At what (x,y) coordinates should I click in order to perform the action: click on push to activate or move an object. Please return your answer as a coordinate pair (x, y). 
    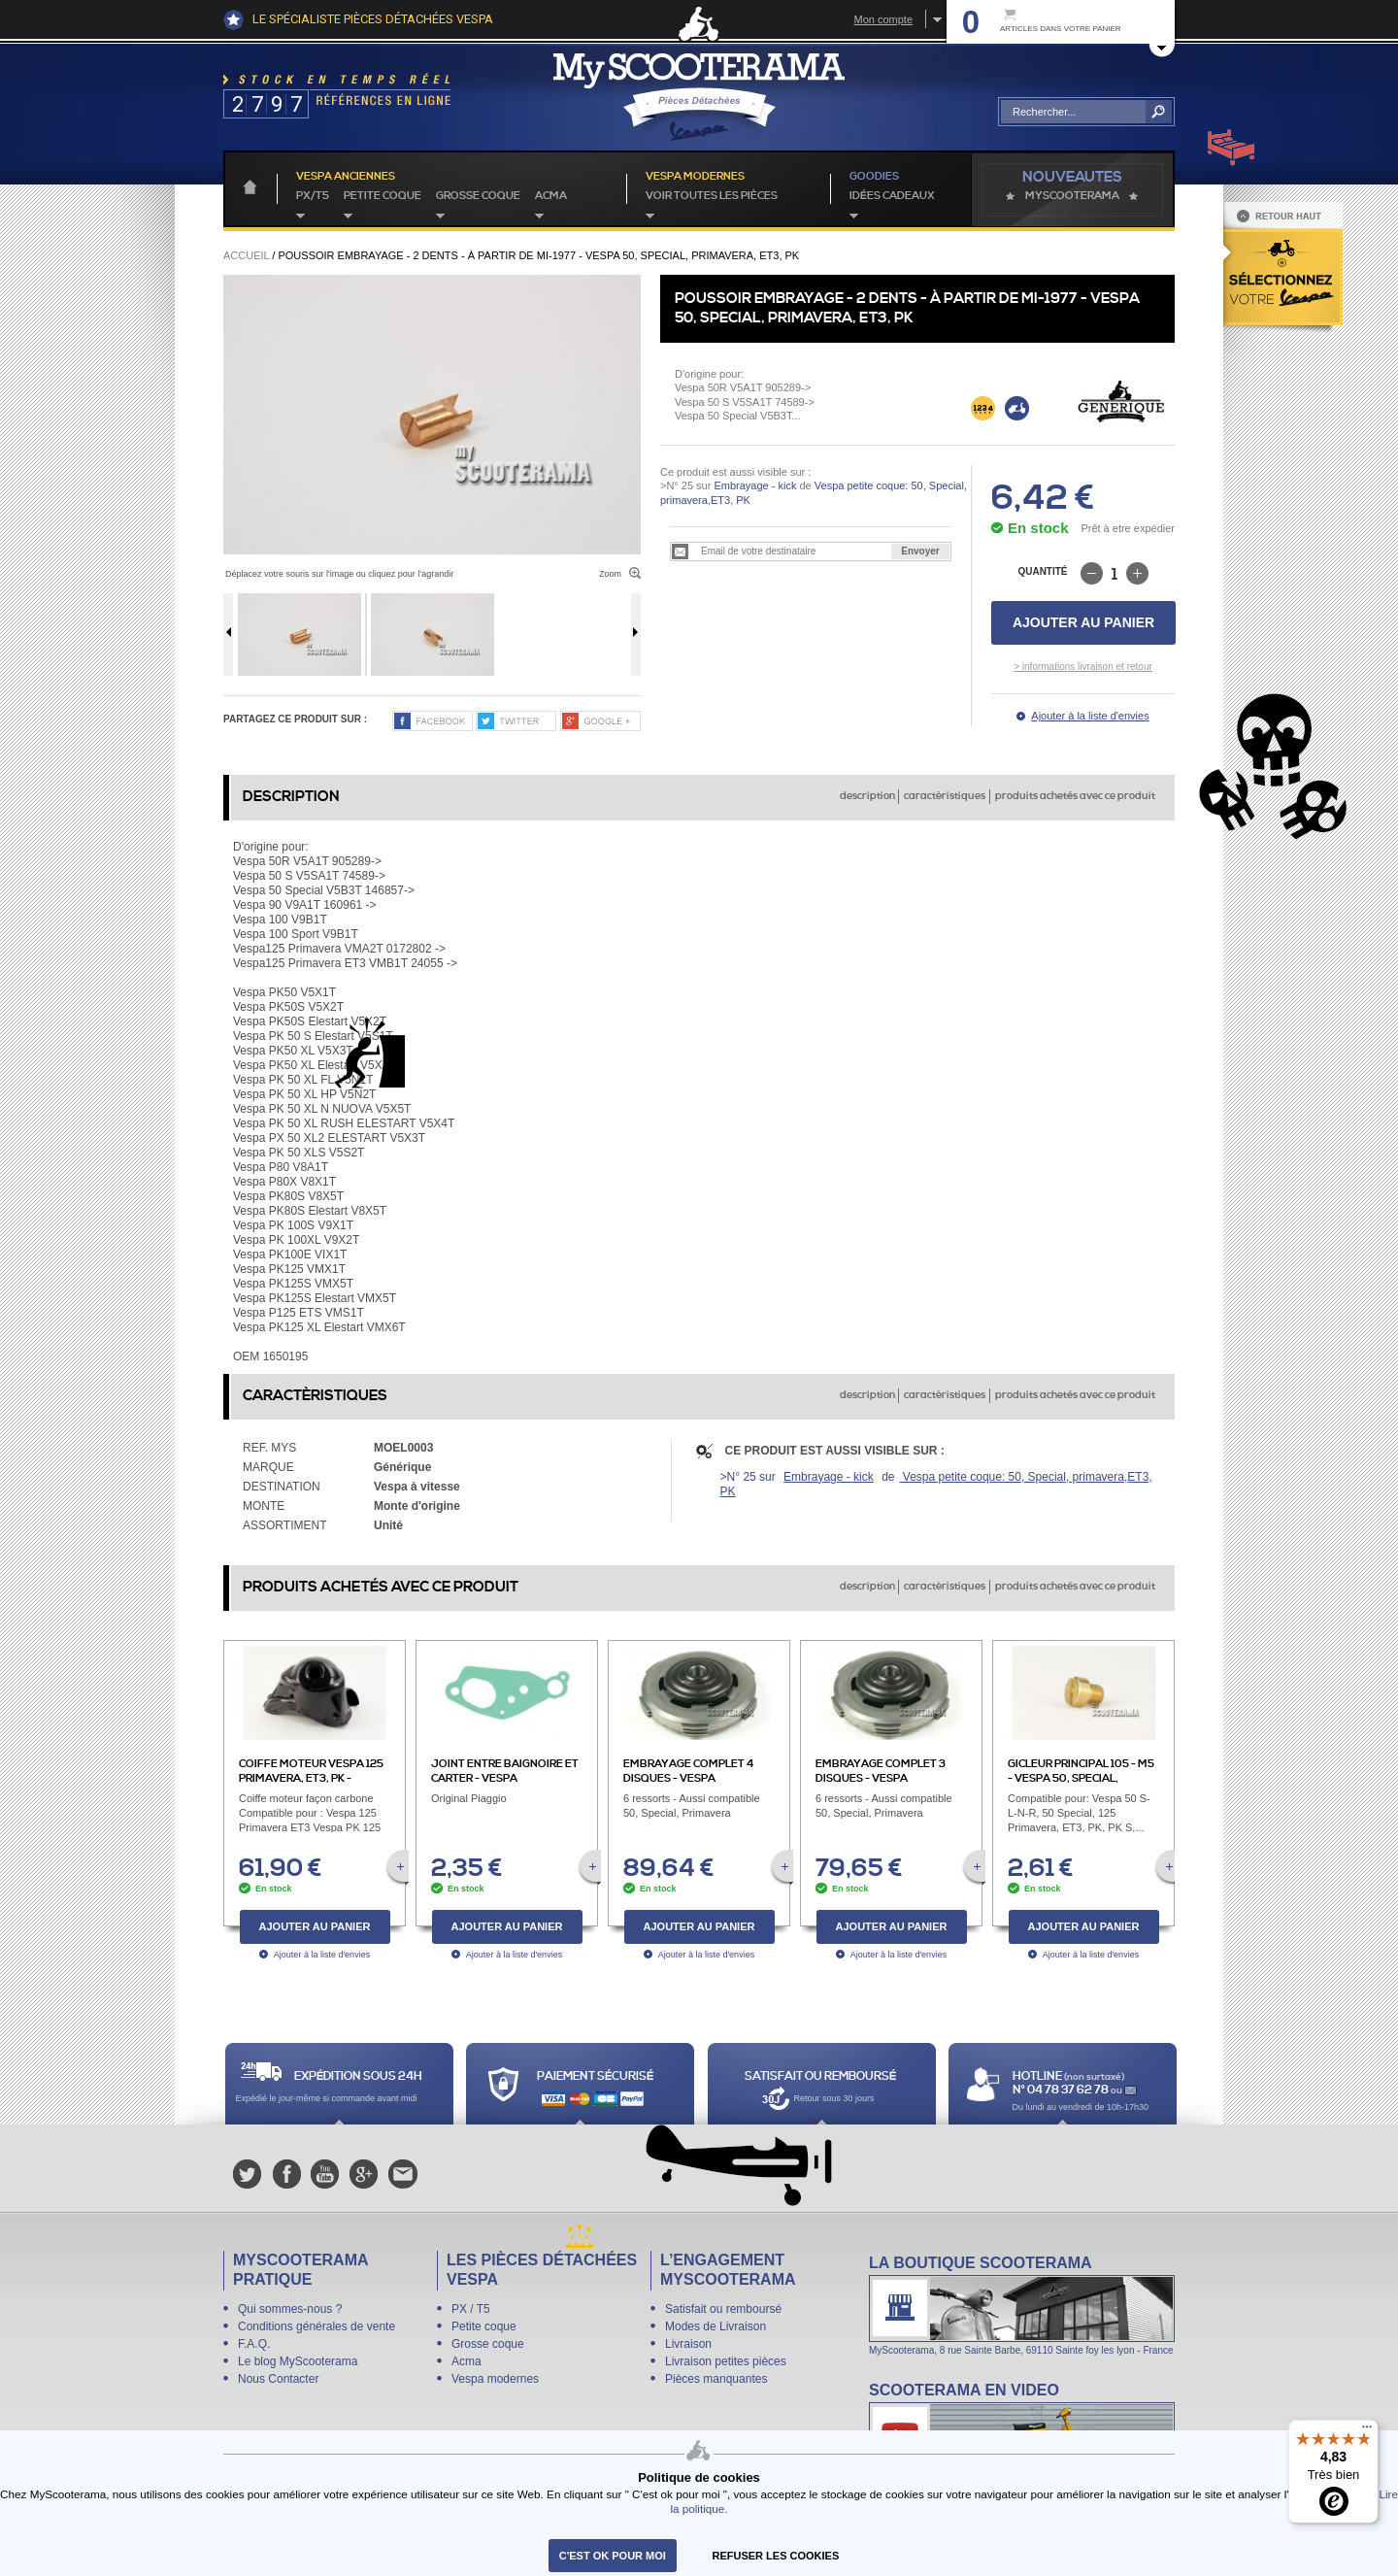
    Looking at the image, I should click on (369, 1052).